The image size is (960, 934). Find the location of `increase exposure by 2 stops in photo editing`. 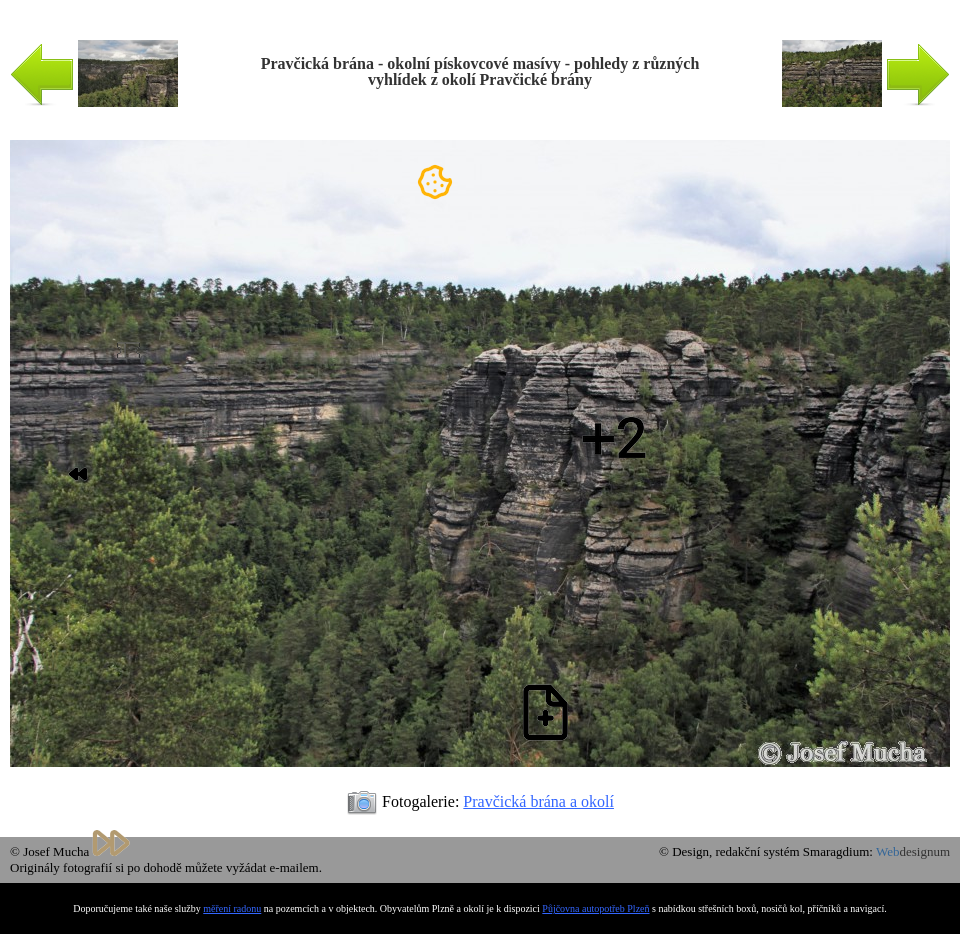

increase exposure by 2 stops in photo editing is located at coordinates (614, 439).